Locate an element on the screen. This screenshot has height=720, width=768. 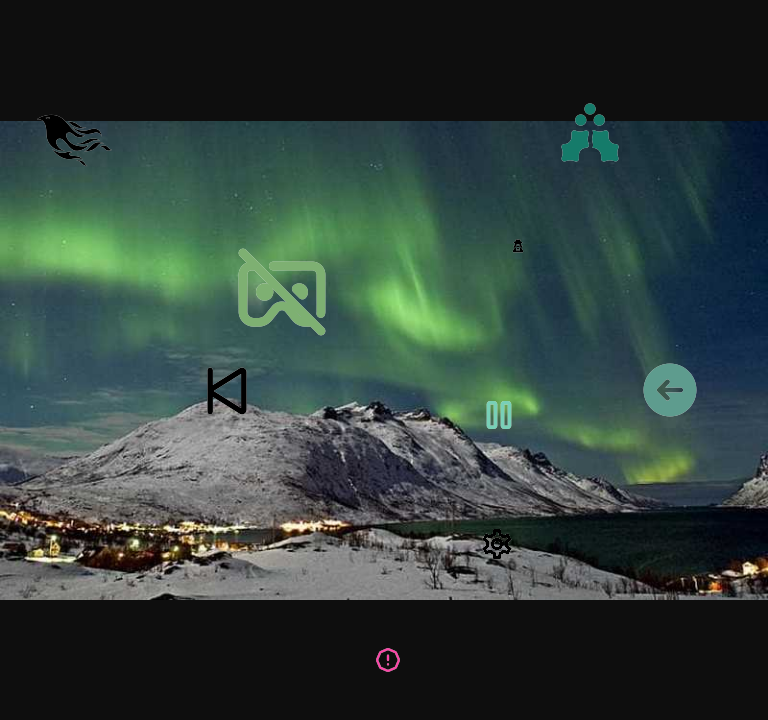
indicates holiday or christmas-themed content is located at coordinates (590, 133).